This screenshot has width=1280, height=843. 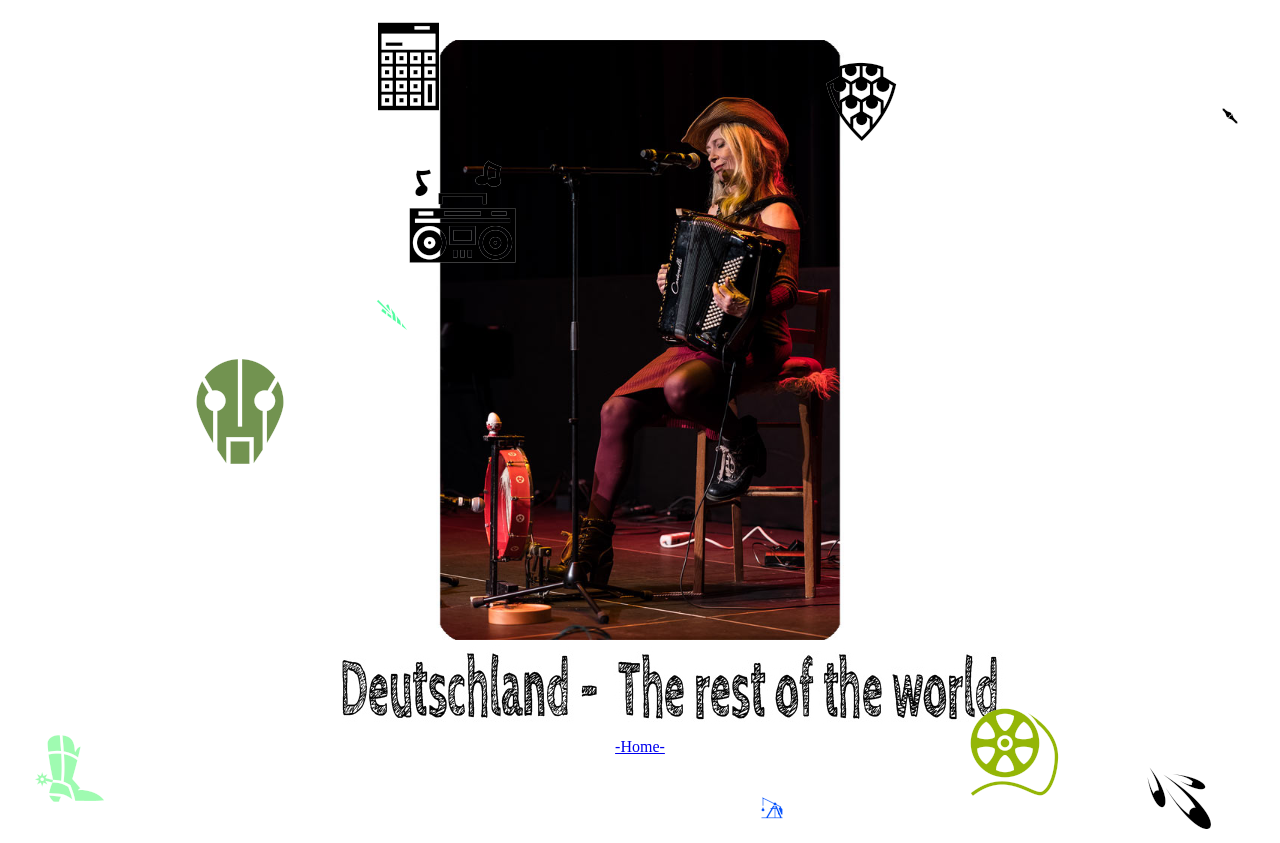 What do you see at coordinates (240, 412) in the screenshot?
I see `android or robot character avatar` at bounding box center [240, 412].